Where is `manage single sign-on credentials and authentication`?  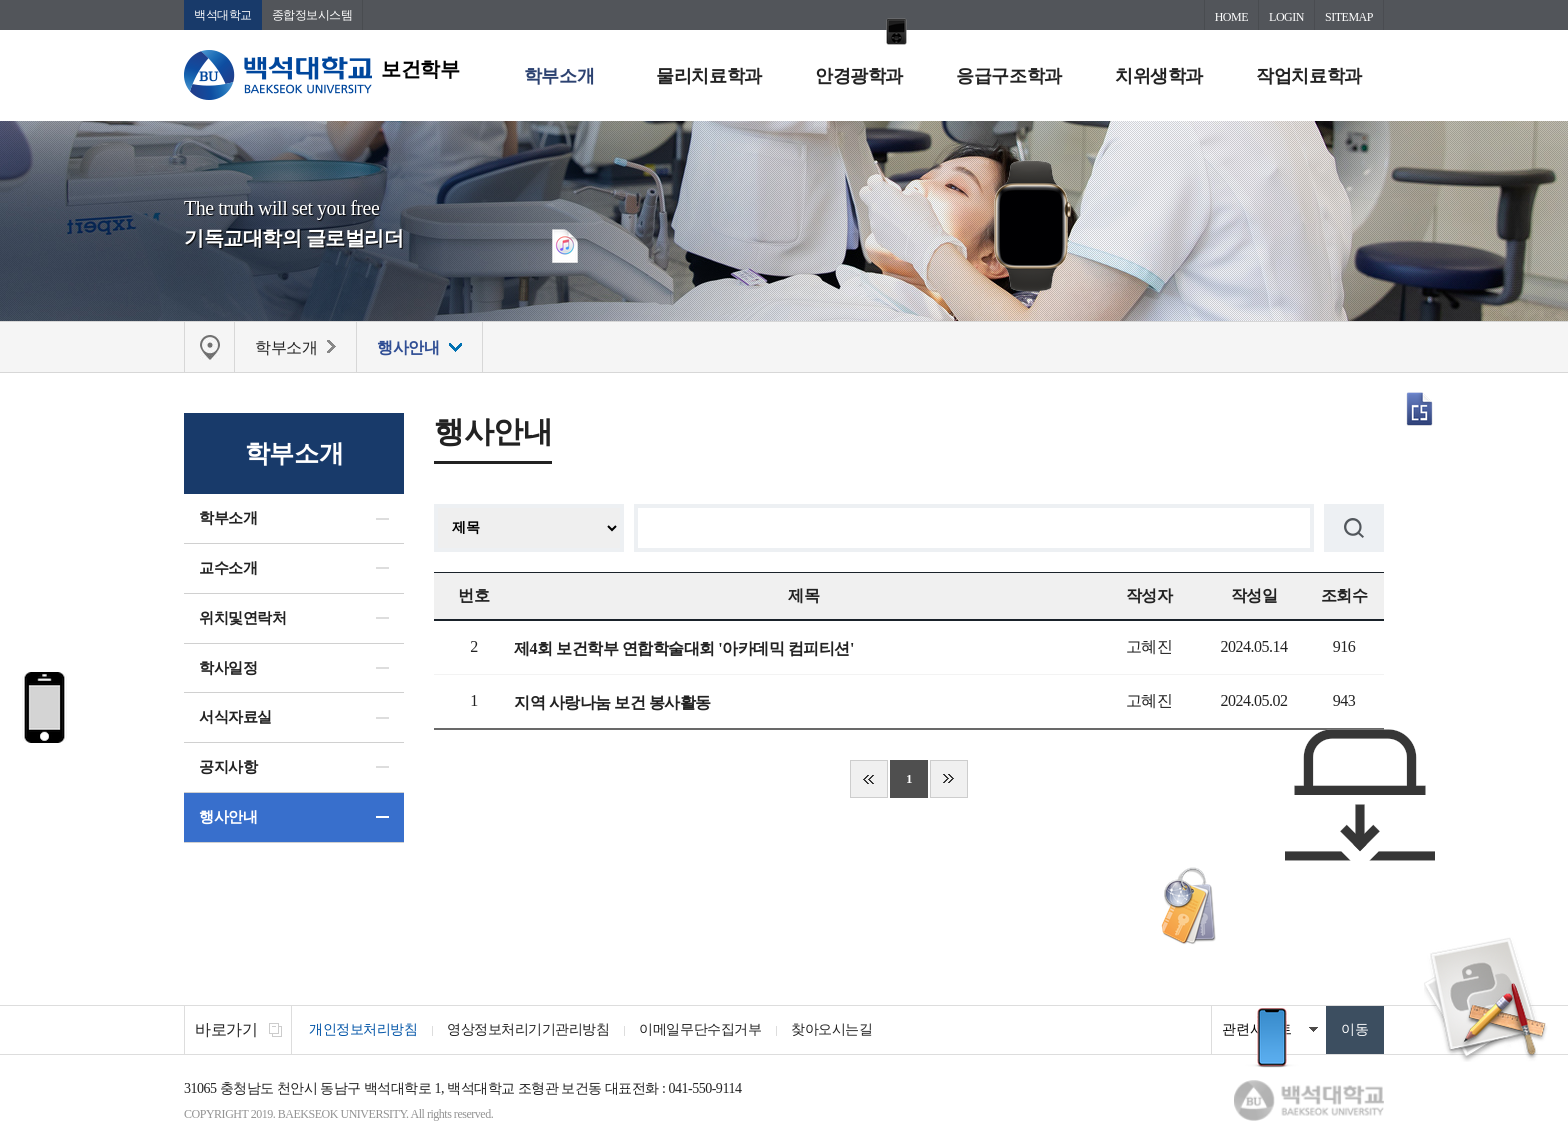
manage single sign-on credentials and authentication is located at coordinates (1189, 906).